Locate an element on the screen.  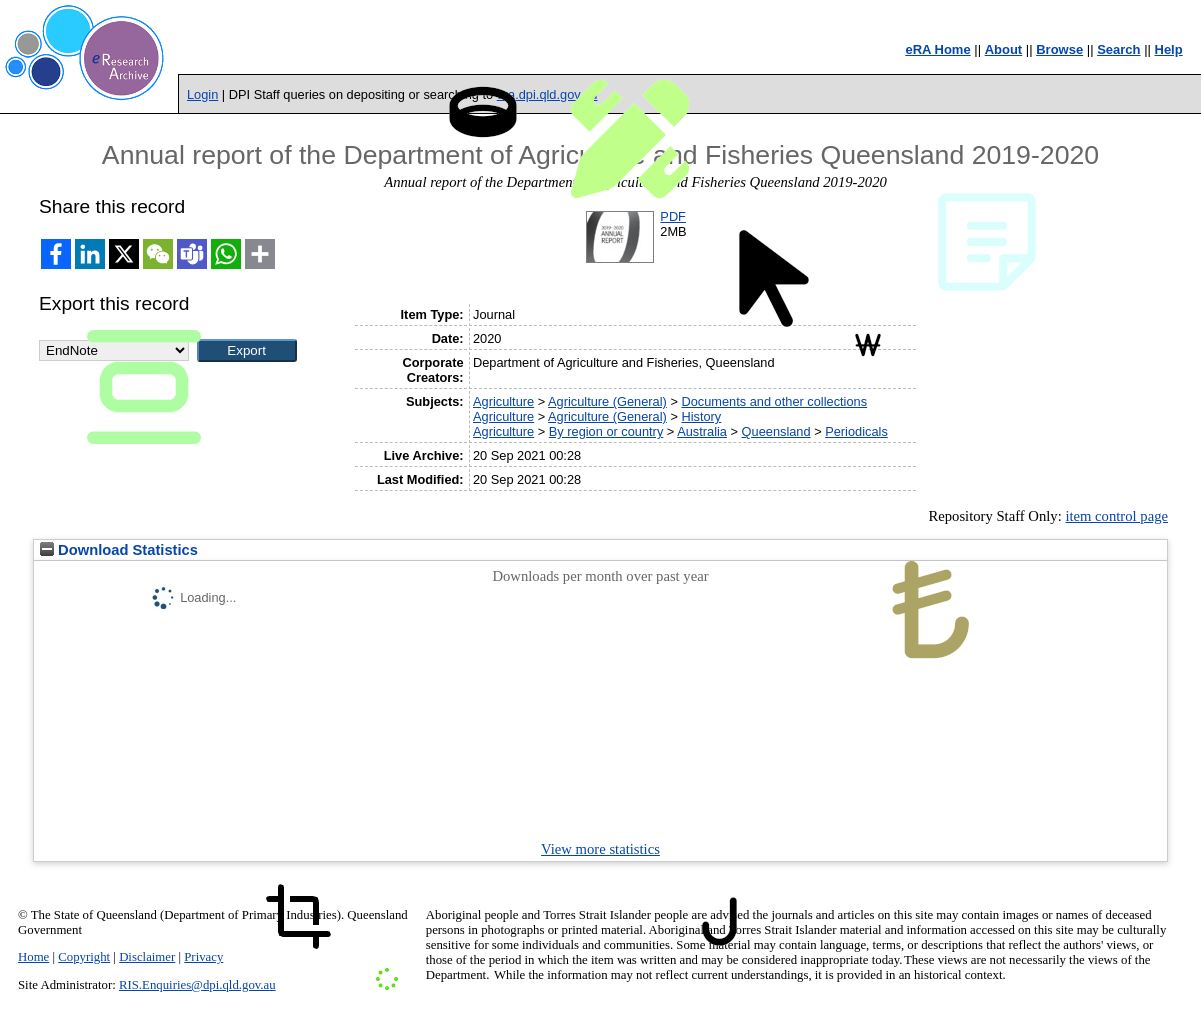
access design or editing tools is located at coordinates (630, 139).